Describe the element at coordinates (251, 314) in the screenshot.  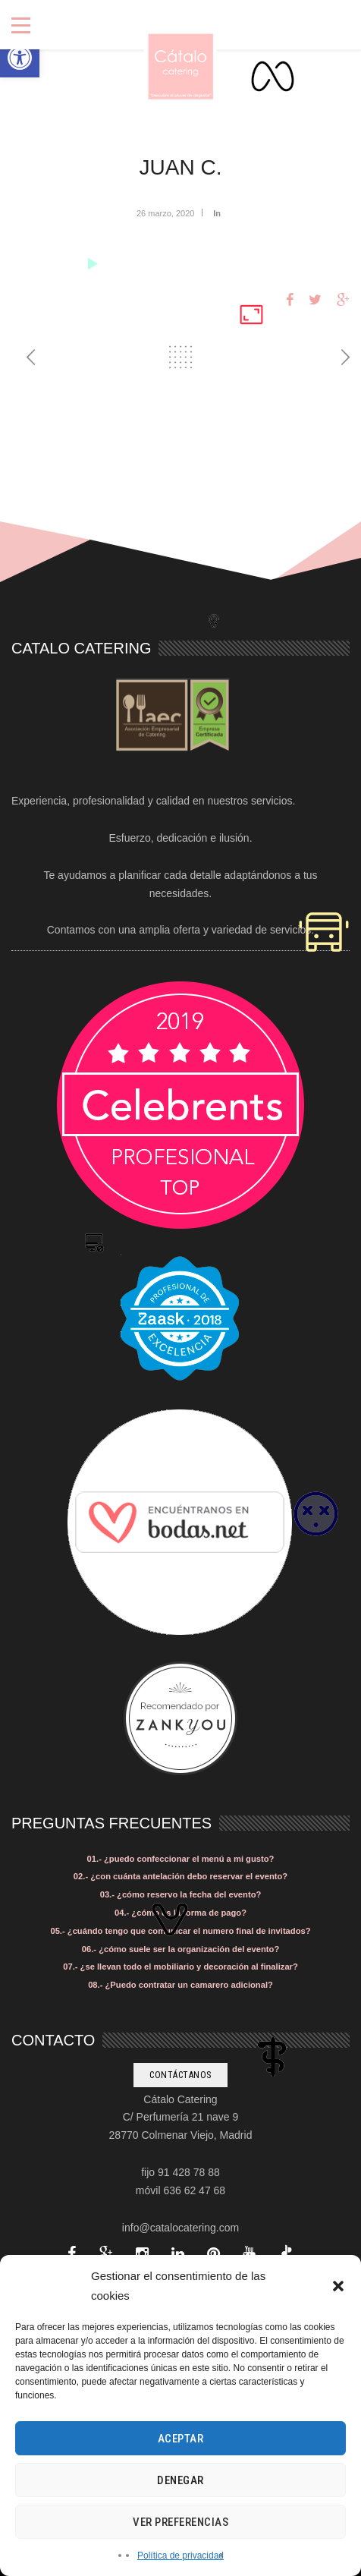
I see `enter fullscreen mode` at that location.